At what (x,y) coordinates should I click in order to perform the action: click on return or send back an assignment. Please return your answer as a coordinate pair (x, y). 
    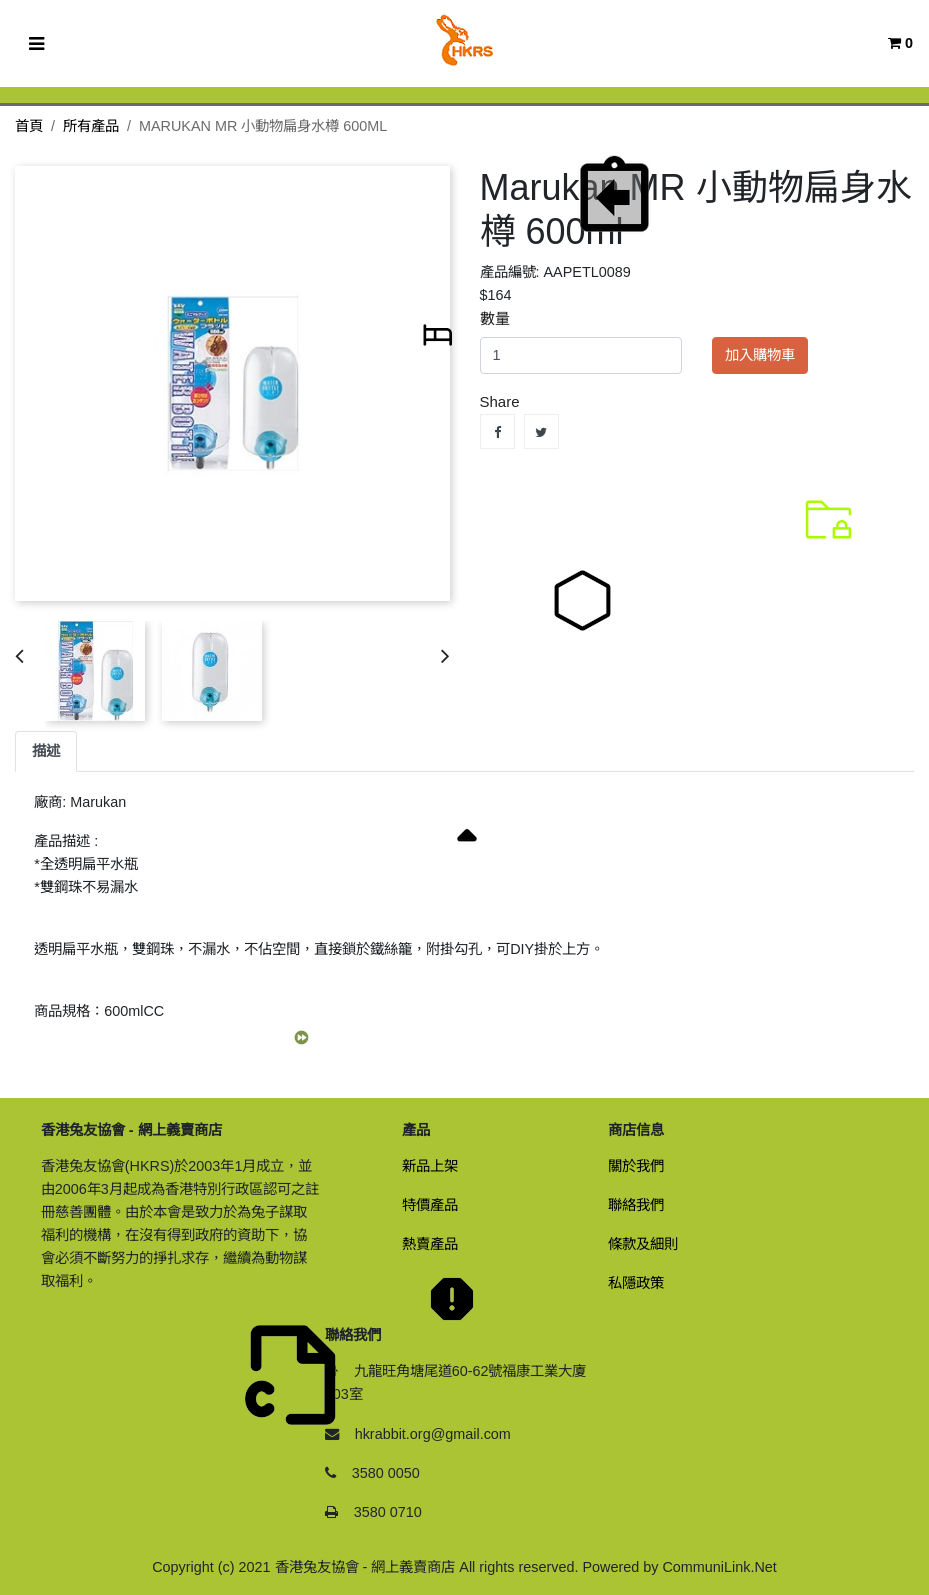
    Looking at the image, I should click on (614, 197).